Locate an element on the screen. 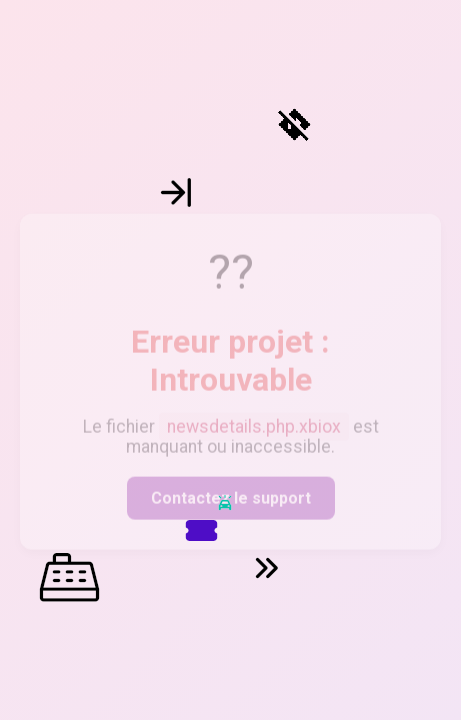 The height and width of the screenshot is (720, 461). directions are unavailable or disabled is located at coordinates (294, 124).